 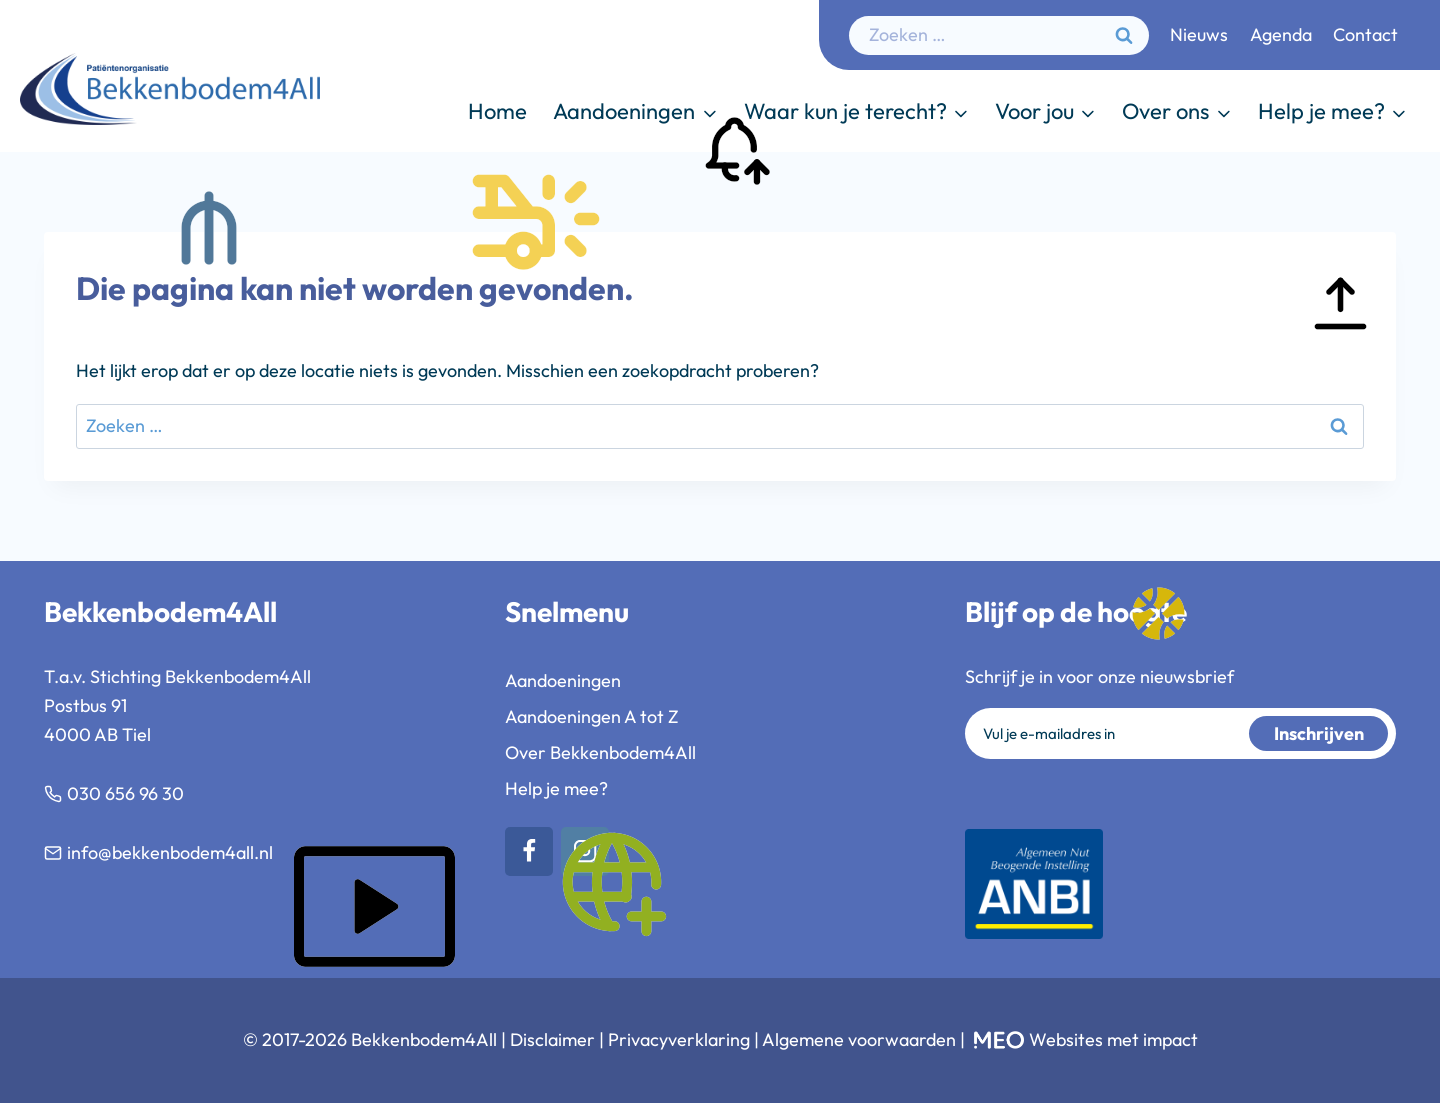 What do you see at coordinates (612, 882) in the screenshot?
I see `add a new language or region` at bounding box center [612, 882].